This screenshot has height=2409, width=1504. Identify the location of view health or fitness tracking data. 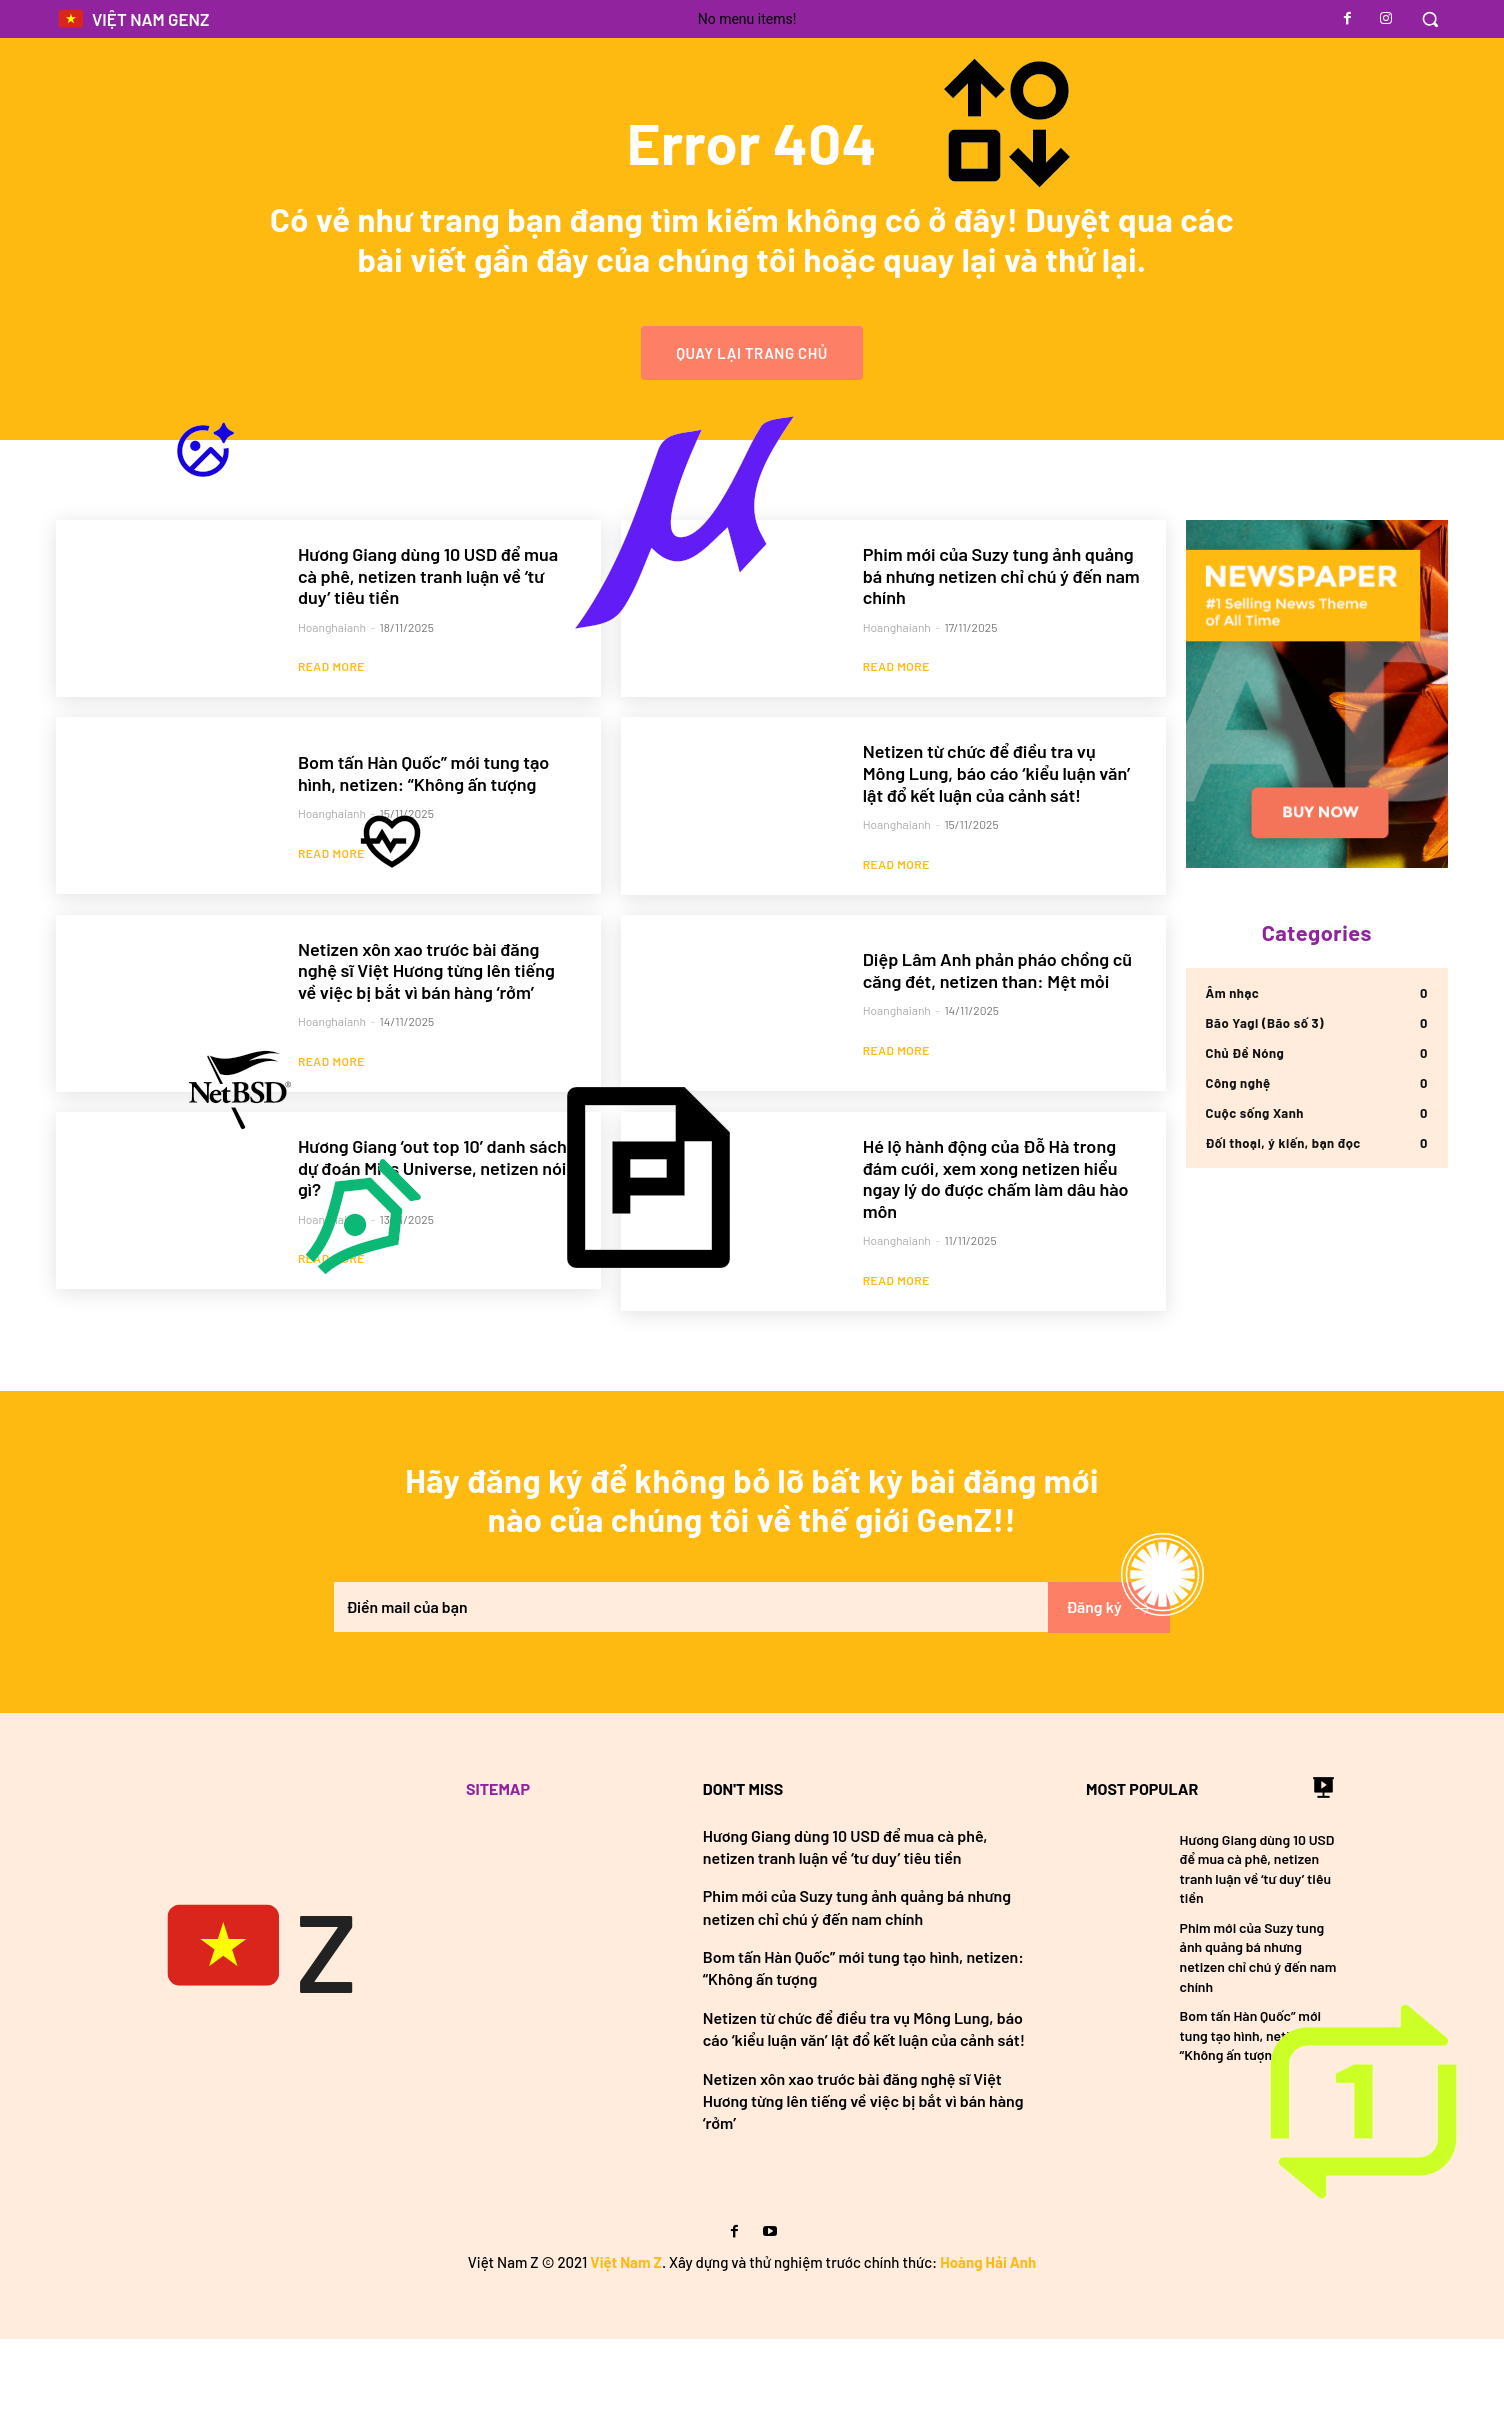
(392, 841).